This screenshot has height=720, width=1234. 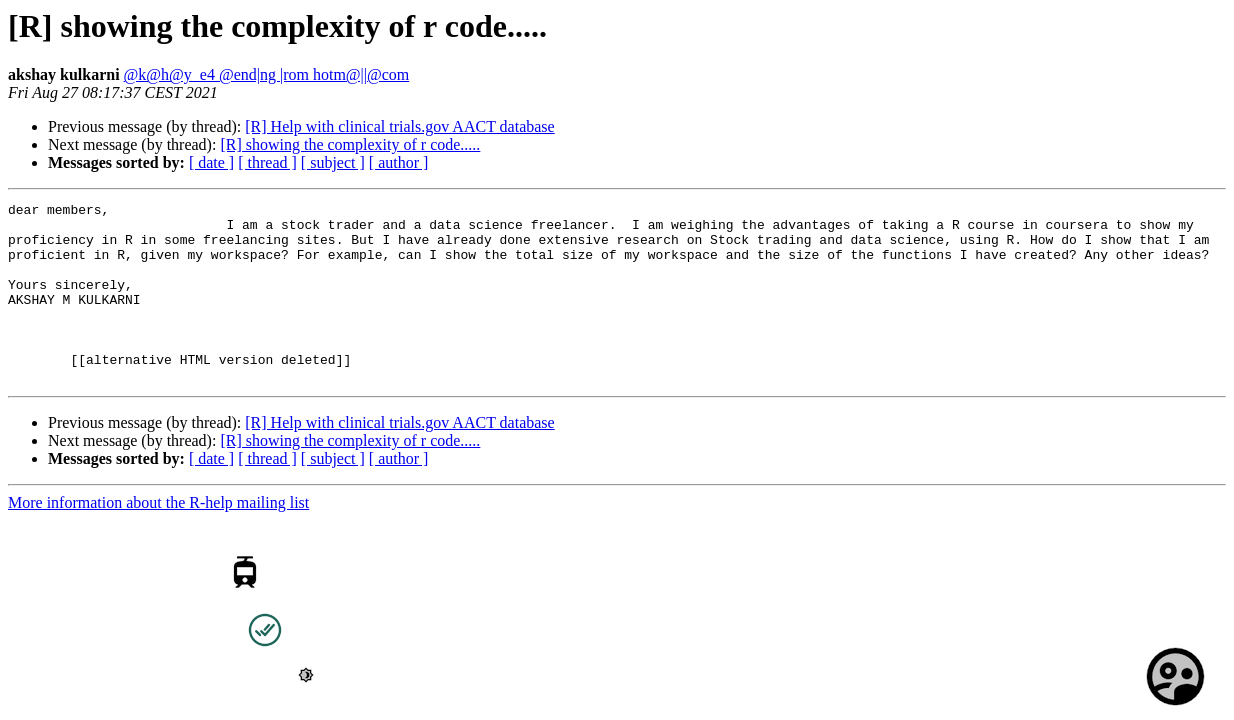 I want to click on view supervised or child accounts, so click(x=1175, y=676).